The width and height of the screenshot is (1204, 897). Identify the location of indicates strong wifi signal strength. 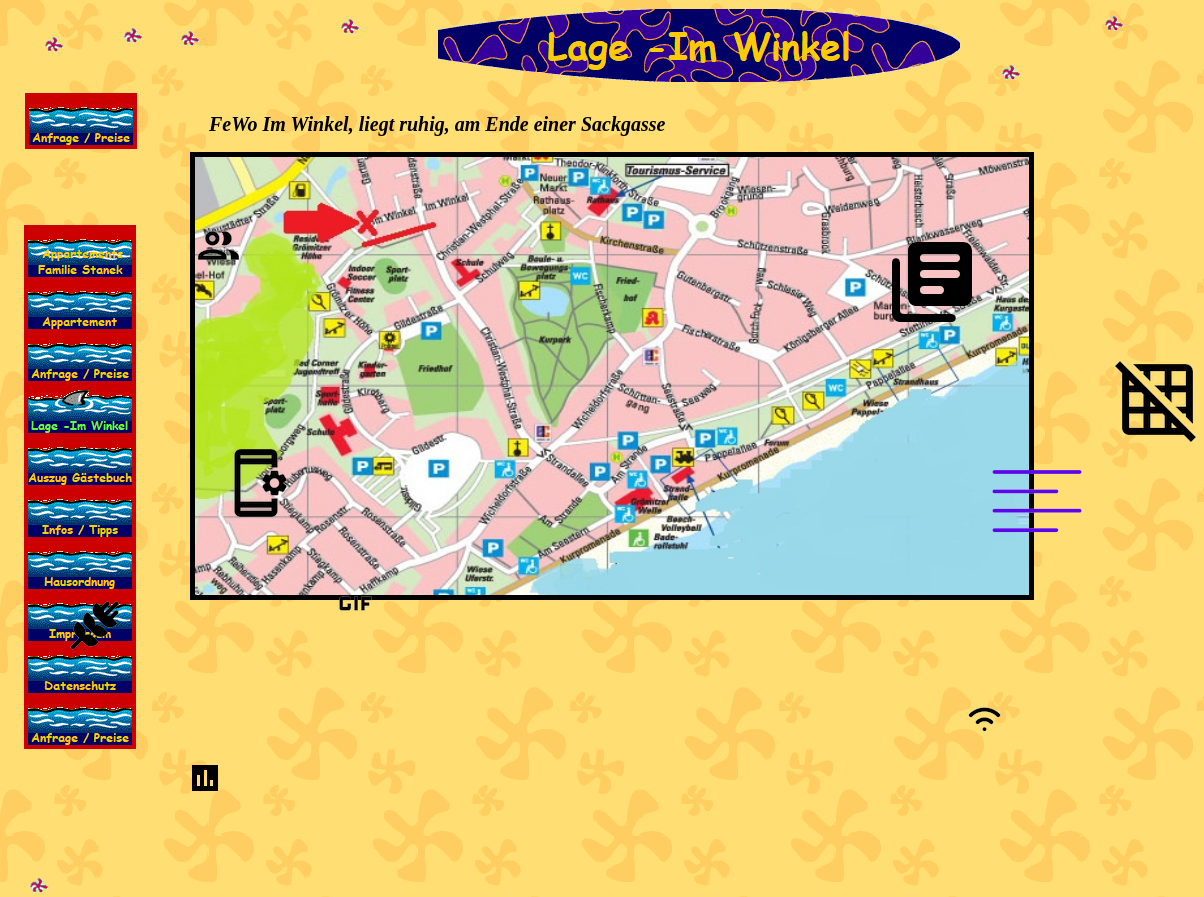
(984, 713).